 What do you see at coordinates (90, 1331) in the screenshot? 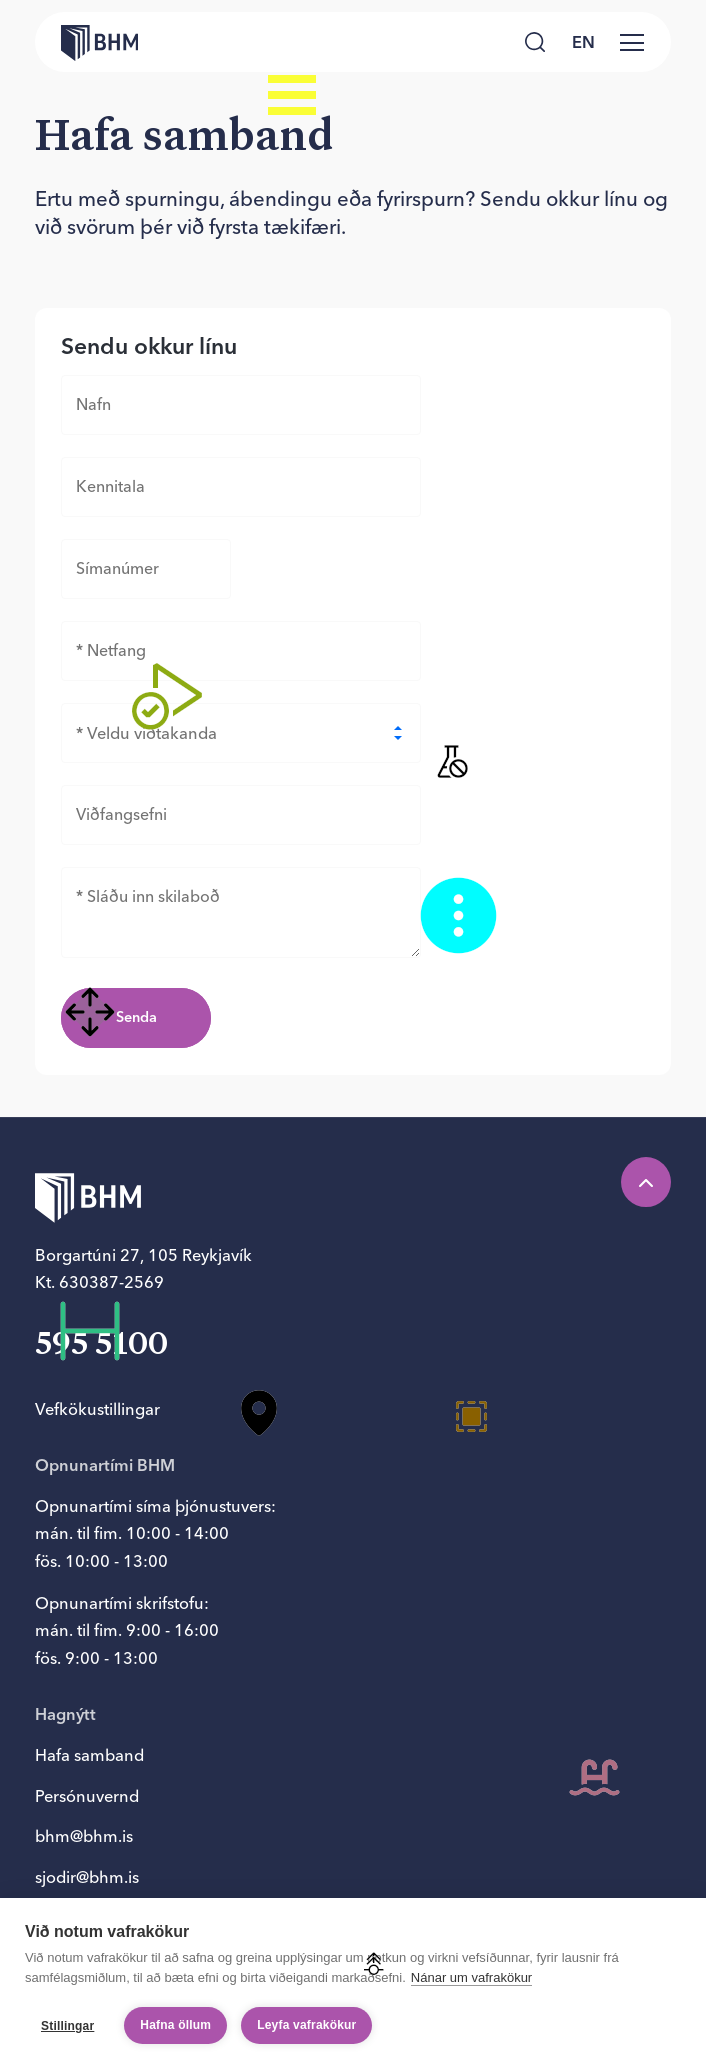
I see `format text as a heading` at bounding box center [90, 1331].